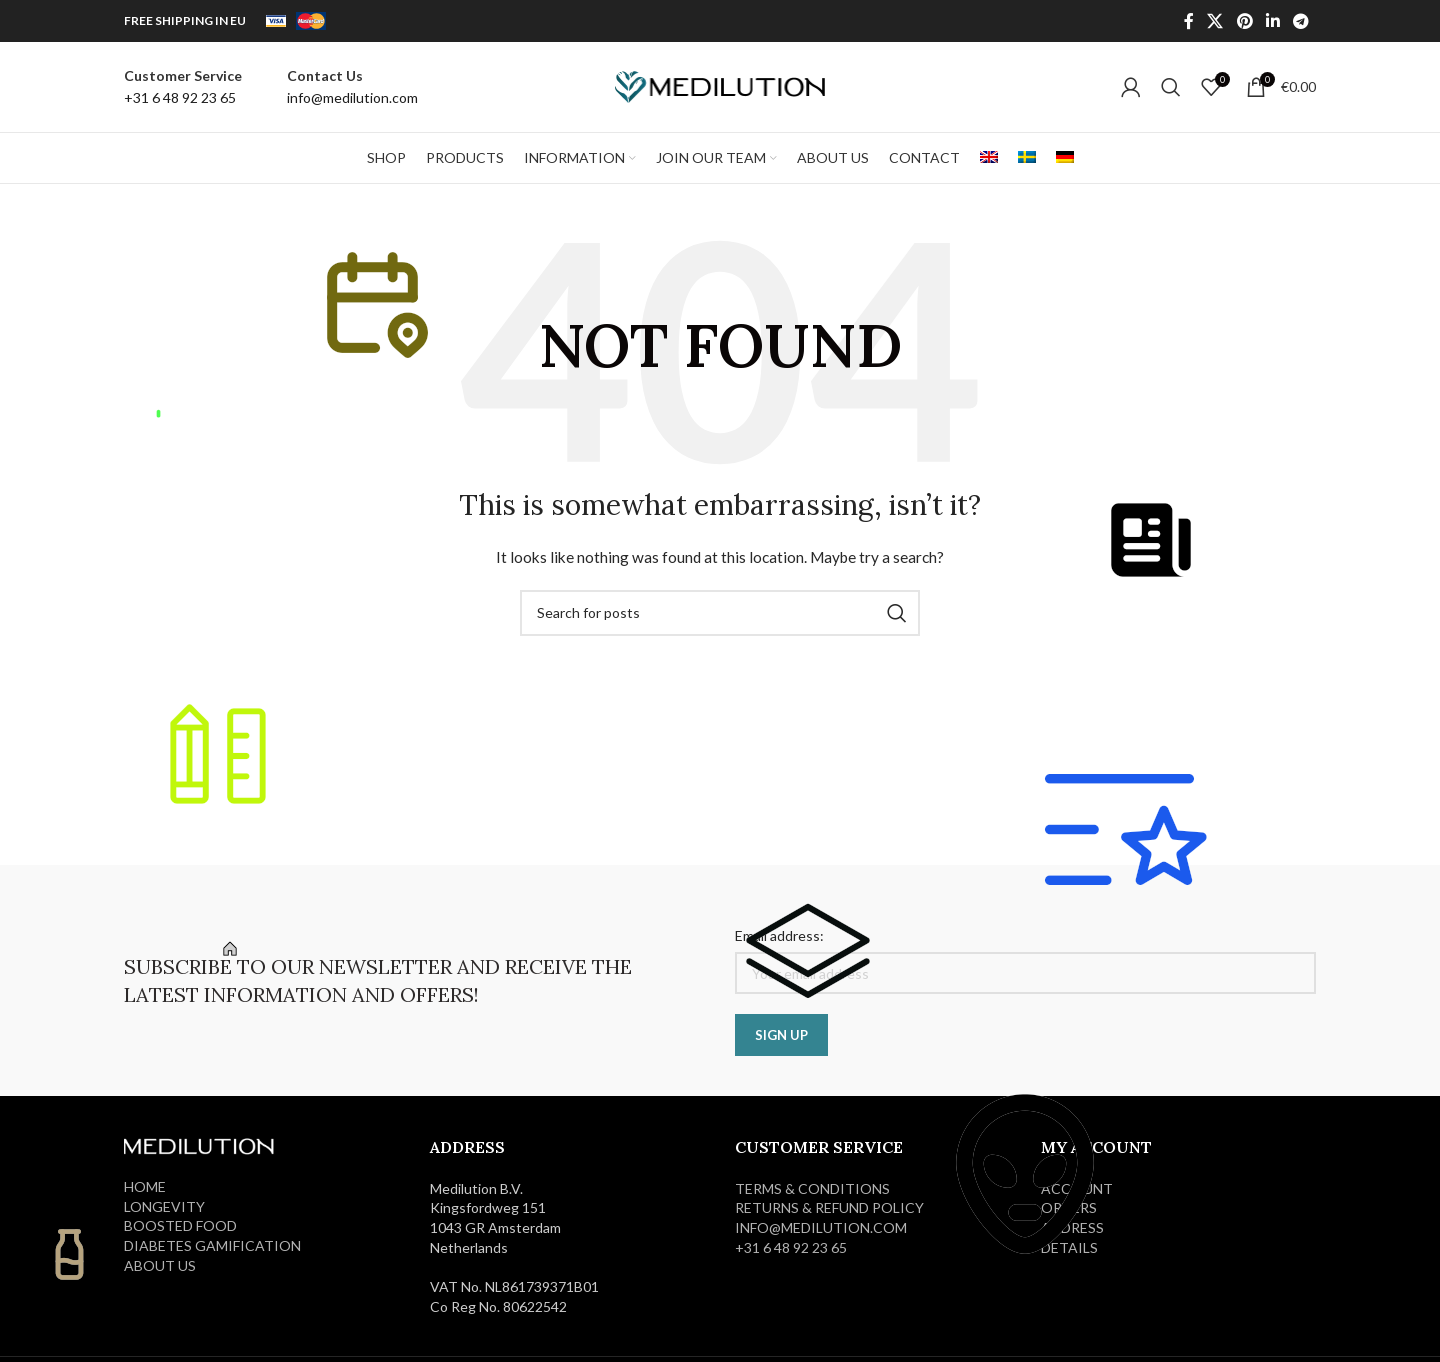 The height and width of the screenshot is (1362, 1440). I want to click on pin an event to a specific location, so click(372, 302).